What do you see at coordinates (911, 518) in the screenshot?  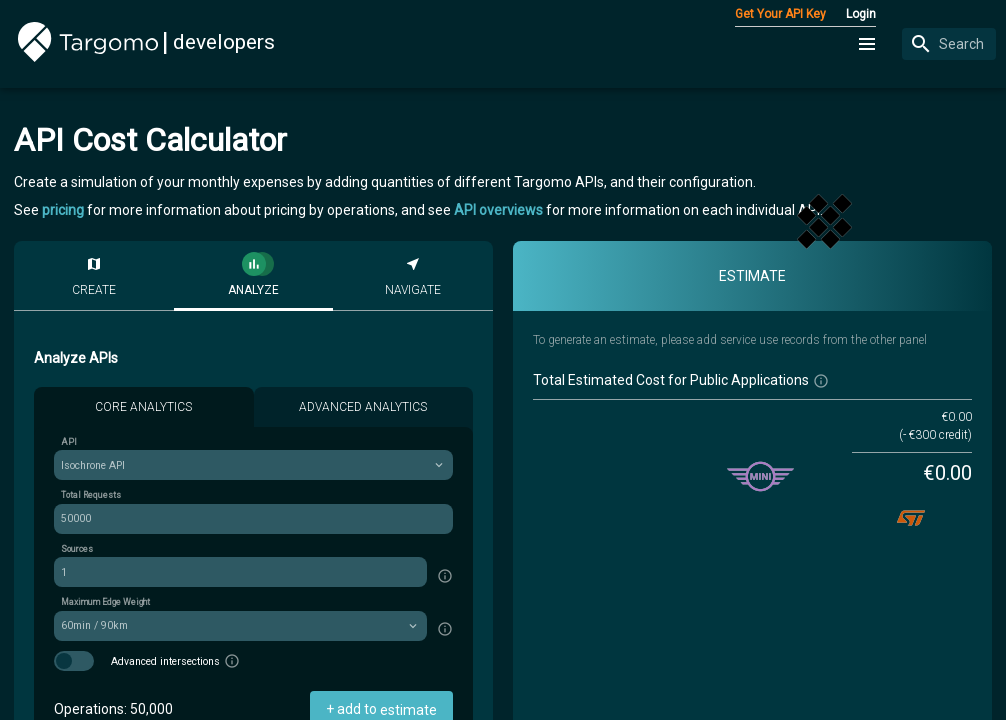 I see `STMicroelectronics company logo` at bounding box center [911, 518].